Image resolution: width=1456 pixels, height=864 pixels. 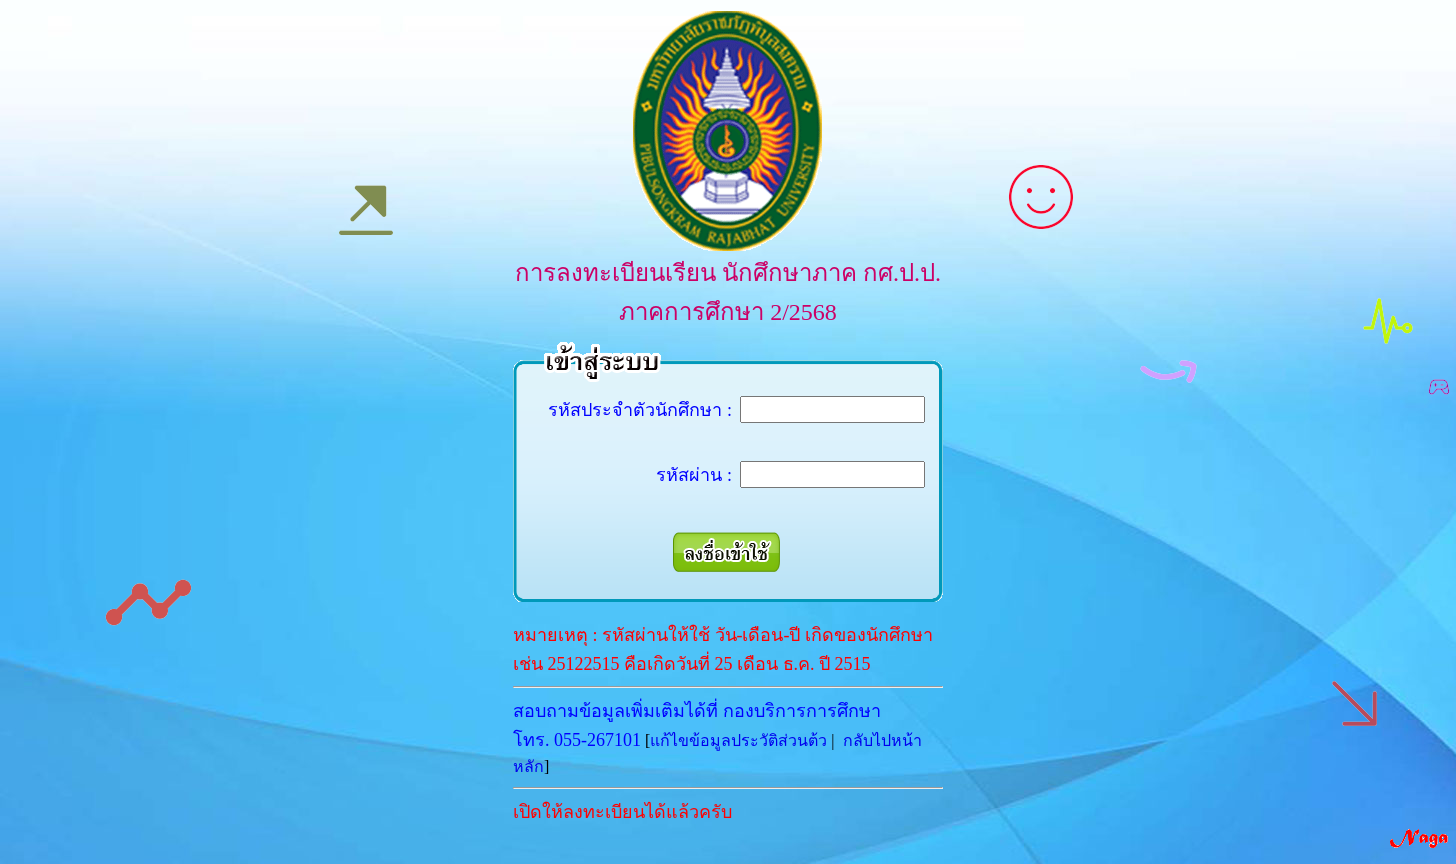 What do you see at coordinates (1041, 197) in the screenshot?
I see `add an emoji or reaction` at bounding box center [1041, 197].